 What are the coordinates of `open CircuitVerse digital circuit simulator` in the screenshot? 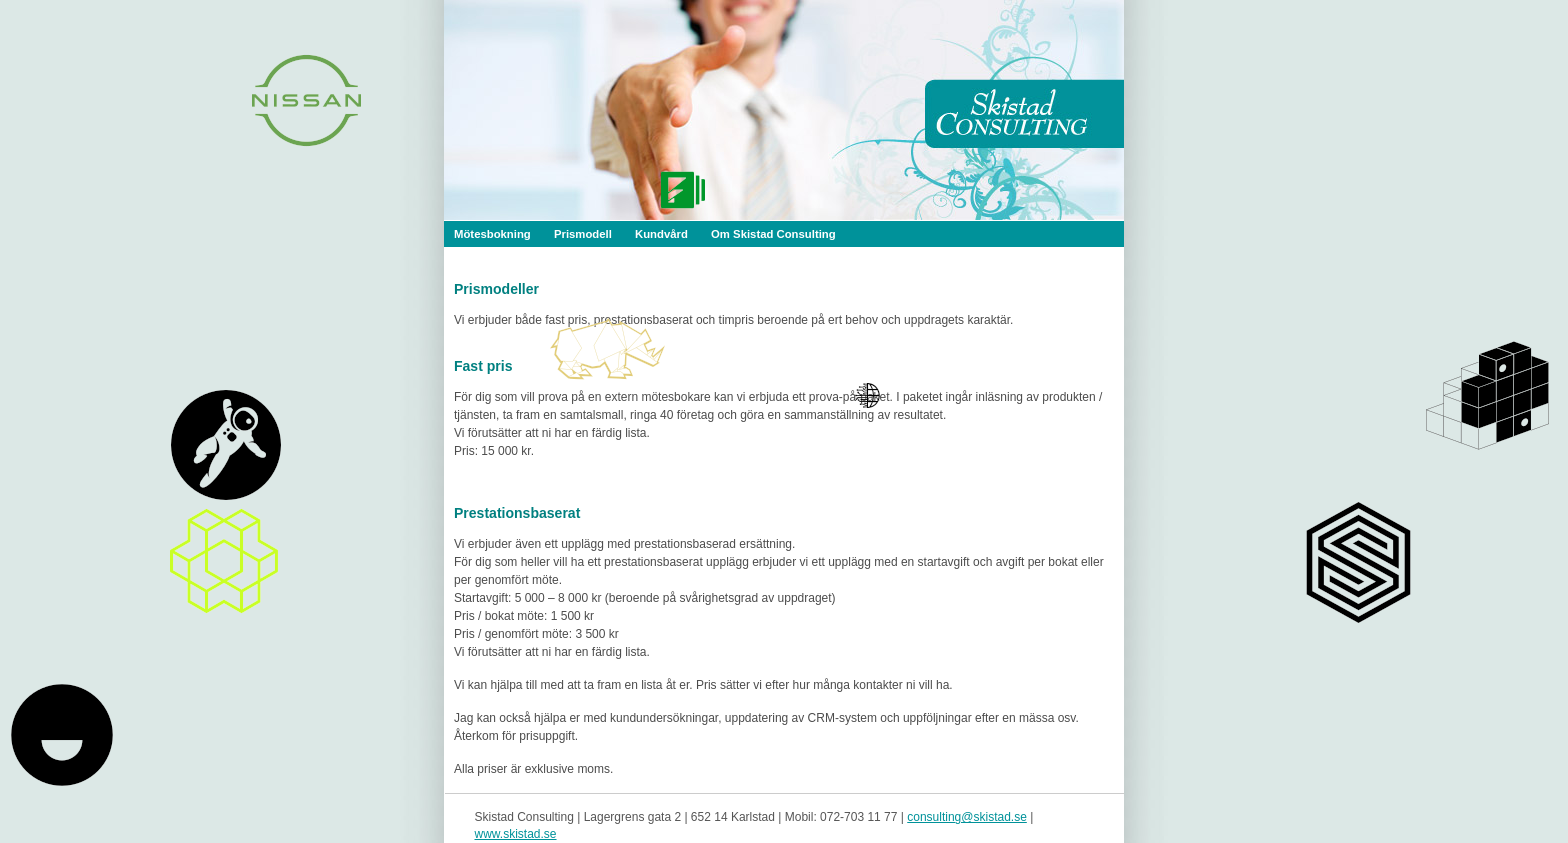 It's located at (867, 395).